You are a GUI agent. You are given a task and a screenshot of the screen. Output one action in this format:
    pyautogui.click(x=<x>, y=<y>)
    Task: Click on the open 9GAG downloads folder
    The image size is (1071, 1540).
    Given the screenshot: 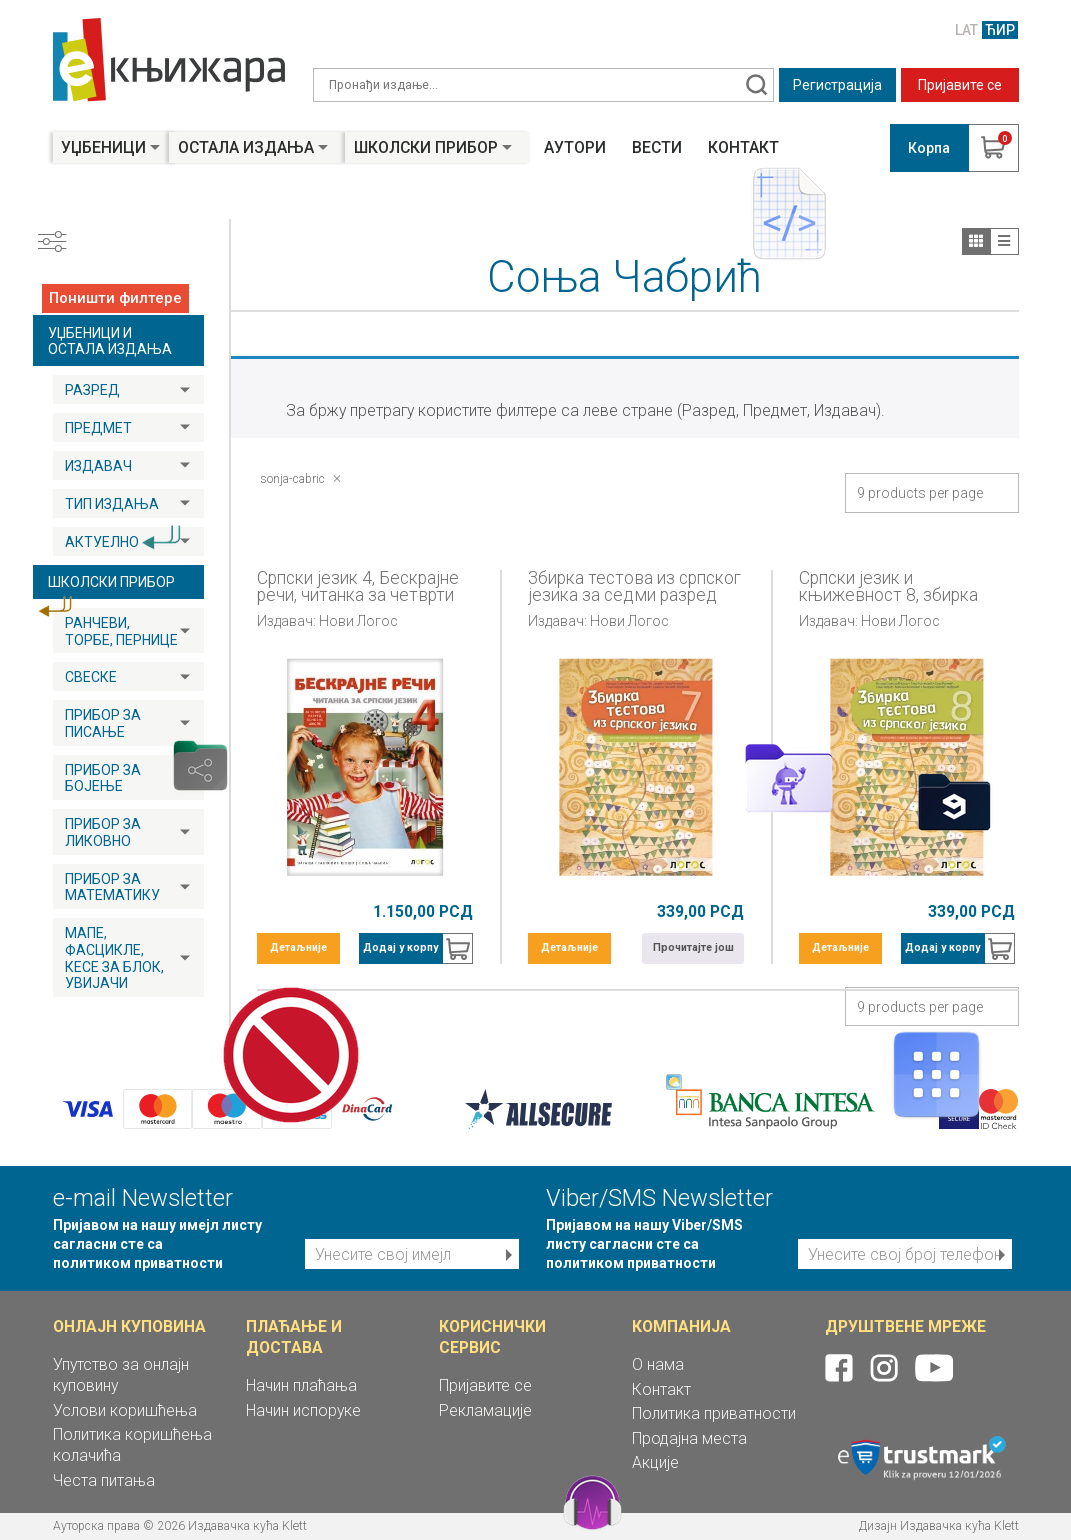 What is the action you would take?
    pyautogui.click(x=954, y=804)
    